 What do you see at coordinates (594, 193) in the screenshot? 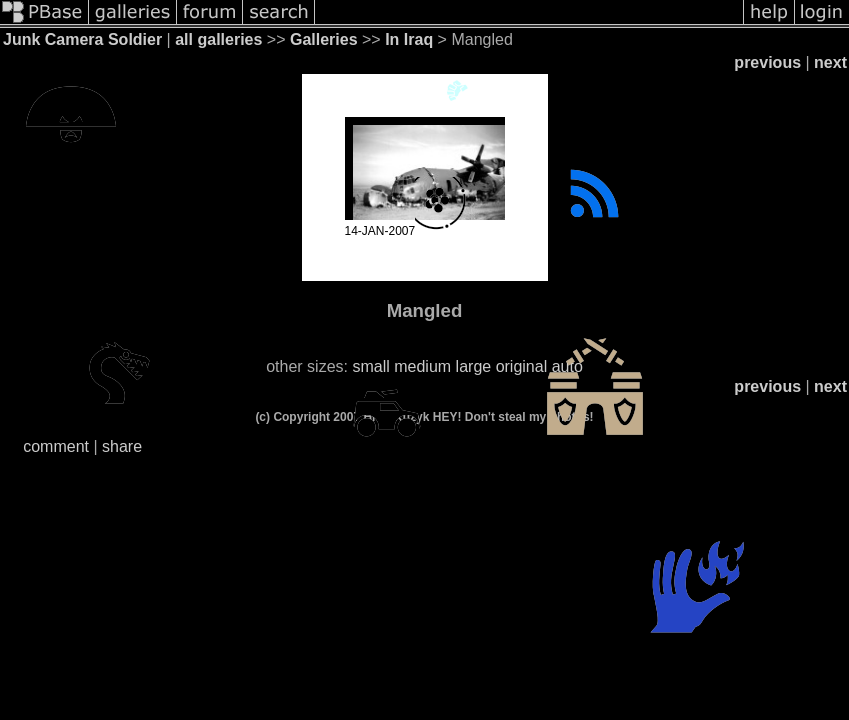
I see `subscribe to RSS feed` at bounding box center [594, 193].